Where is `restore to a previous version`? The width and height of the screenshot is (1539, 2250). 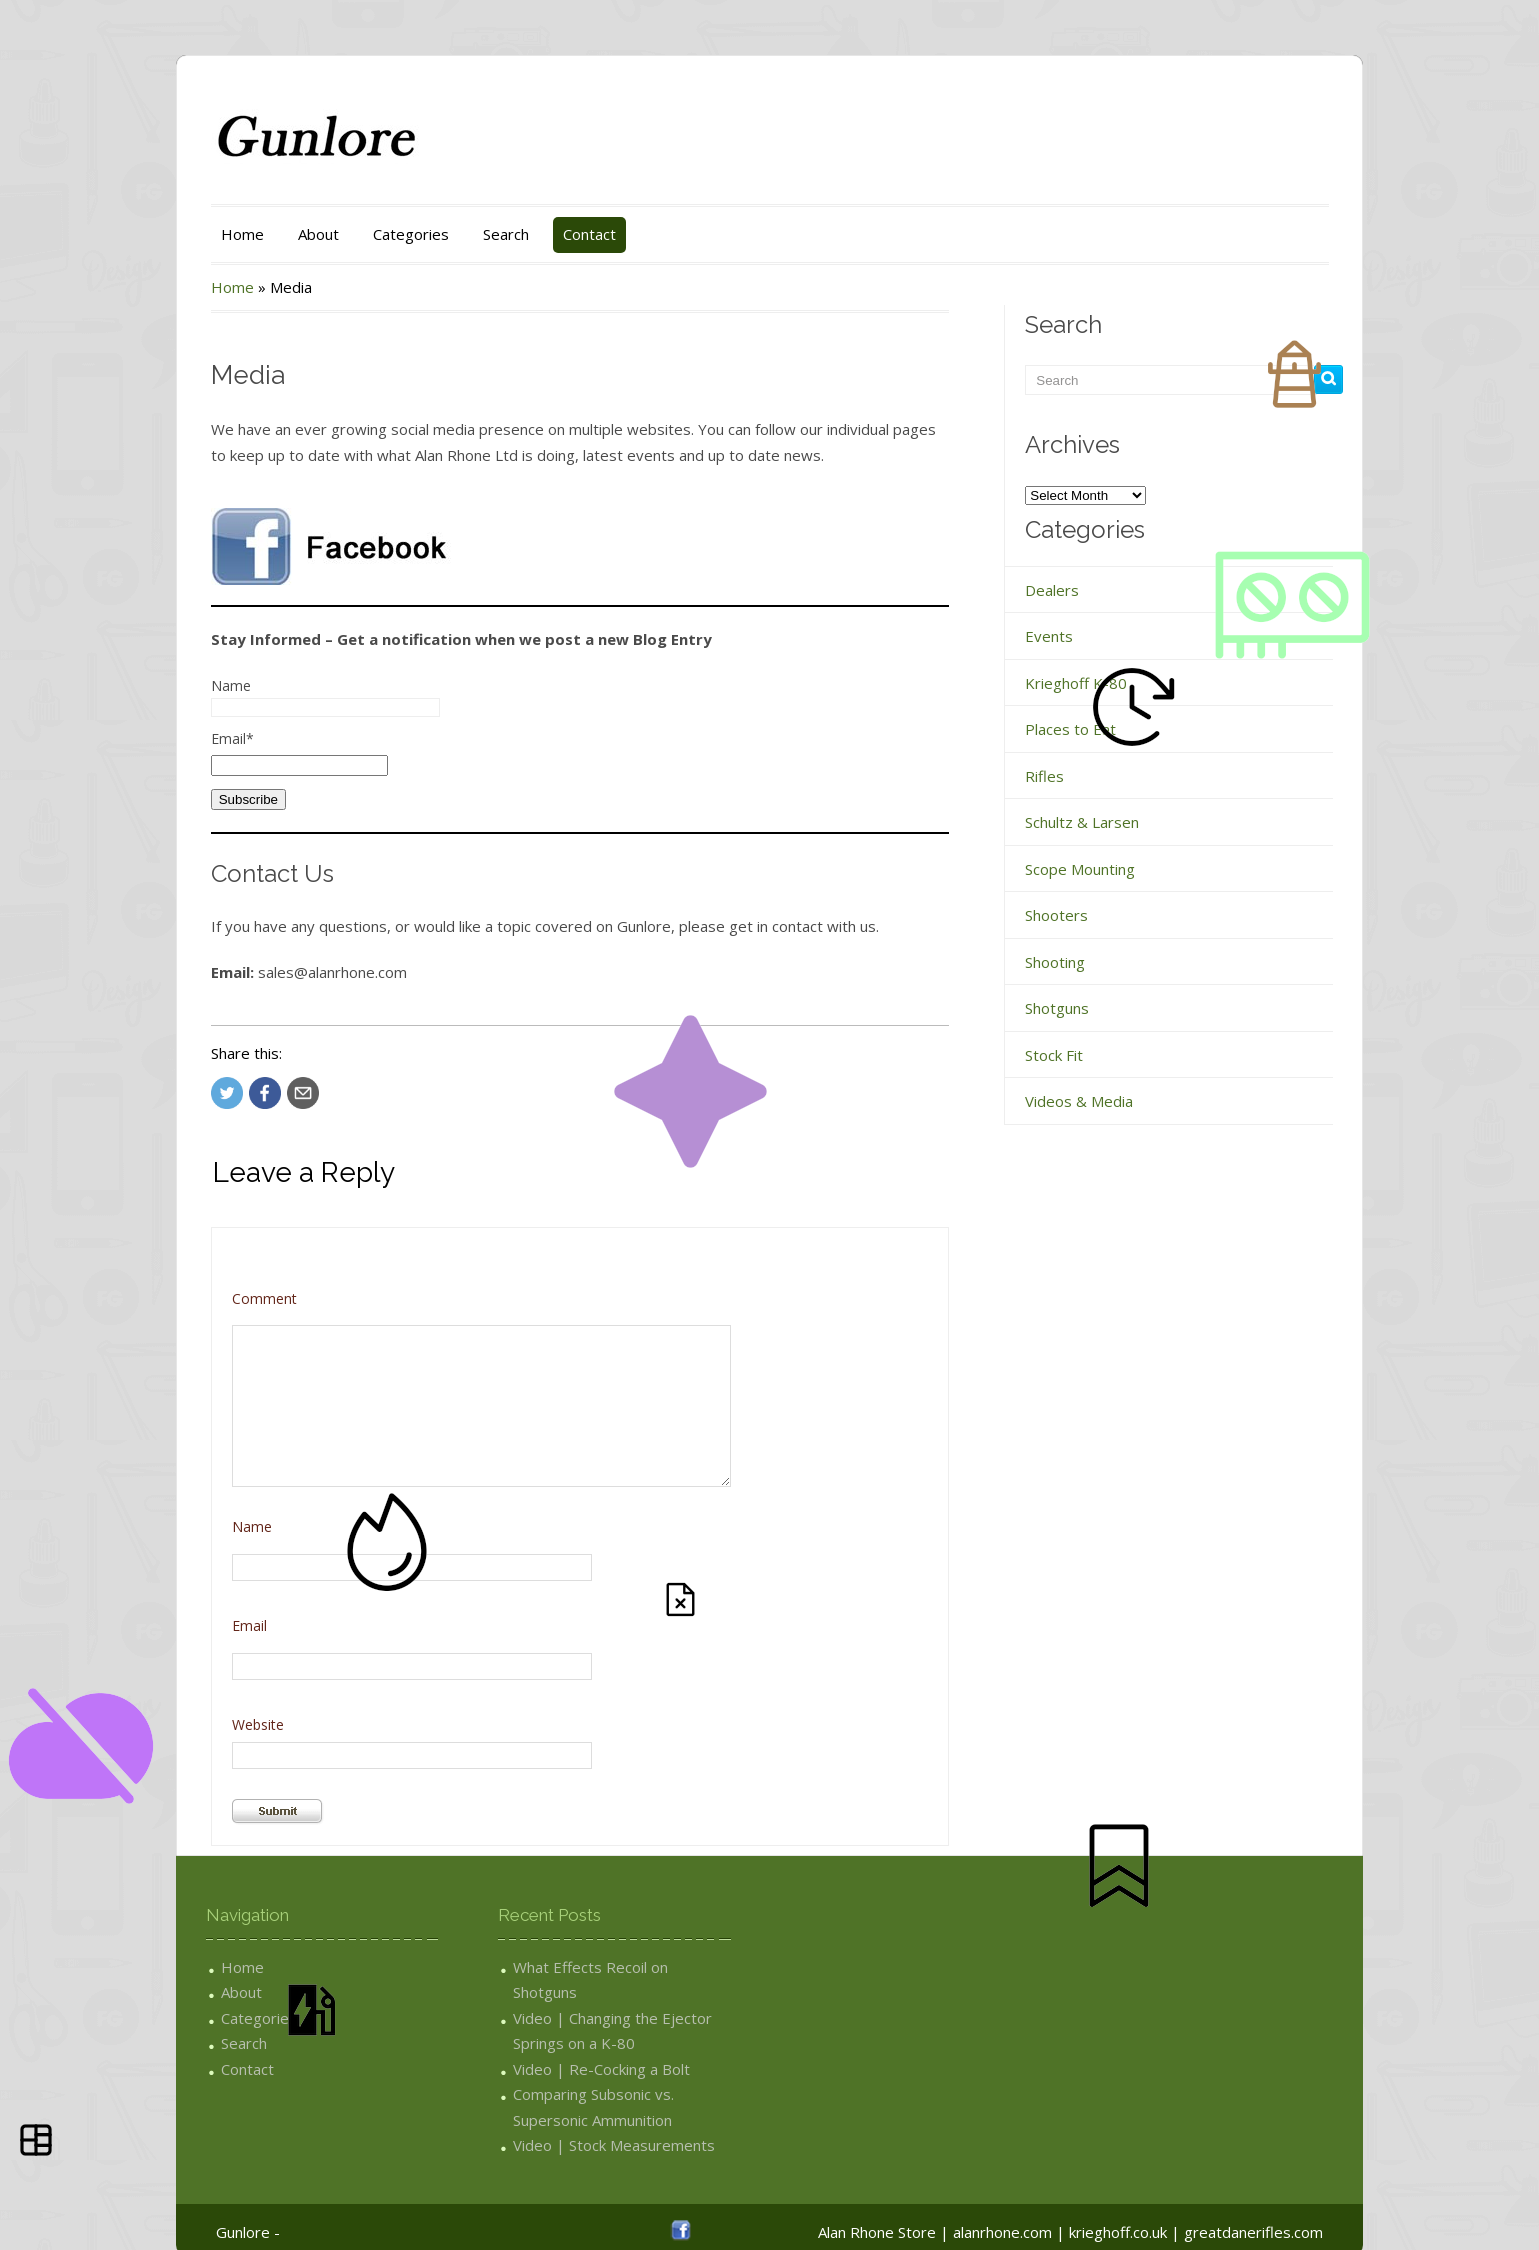
restore to a previous version is located at coordinates (1132, 707).